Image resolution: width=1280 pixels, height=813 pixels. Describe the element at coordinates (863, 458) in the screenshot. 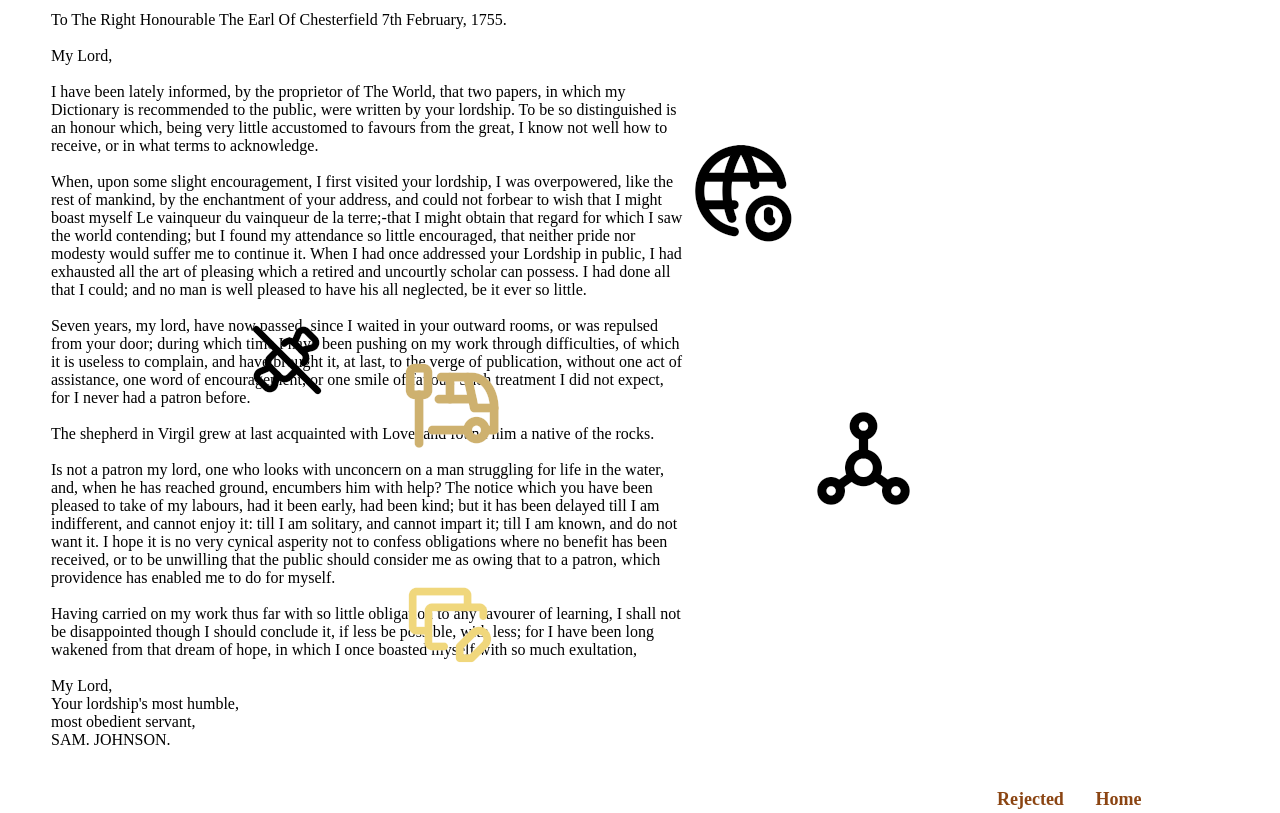

I see `access social network connections` at that location.